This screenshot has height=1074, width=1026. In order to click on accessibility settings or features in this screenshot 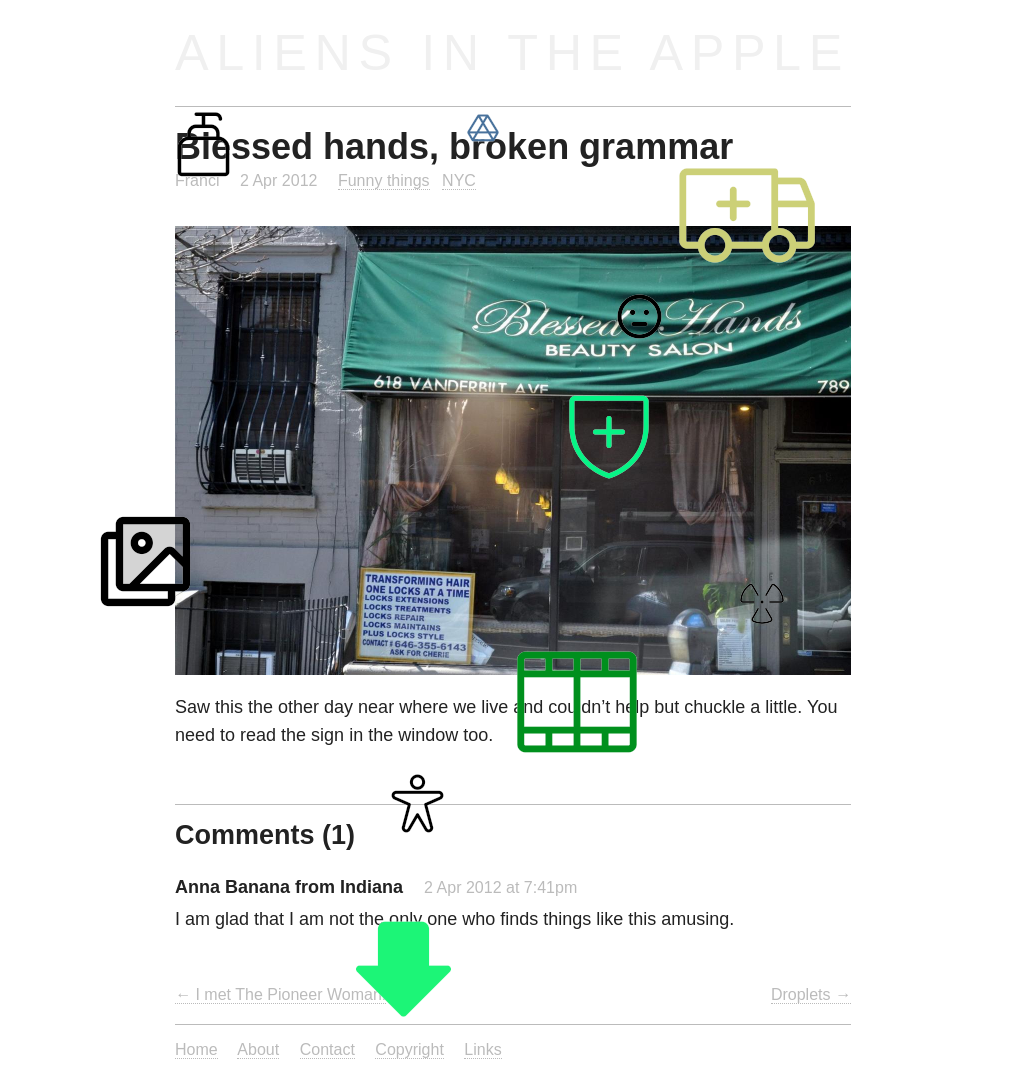, I will do `click(417, 804)`.